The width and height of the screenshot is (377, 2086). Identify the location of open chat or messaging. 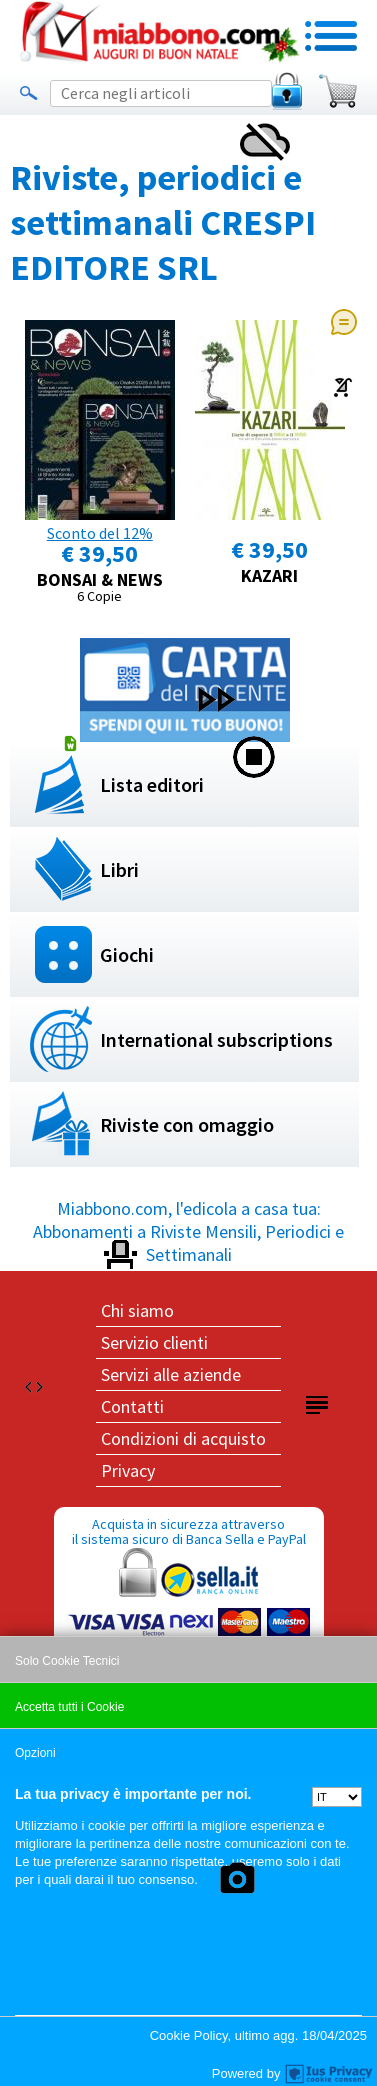
(344, 322).